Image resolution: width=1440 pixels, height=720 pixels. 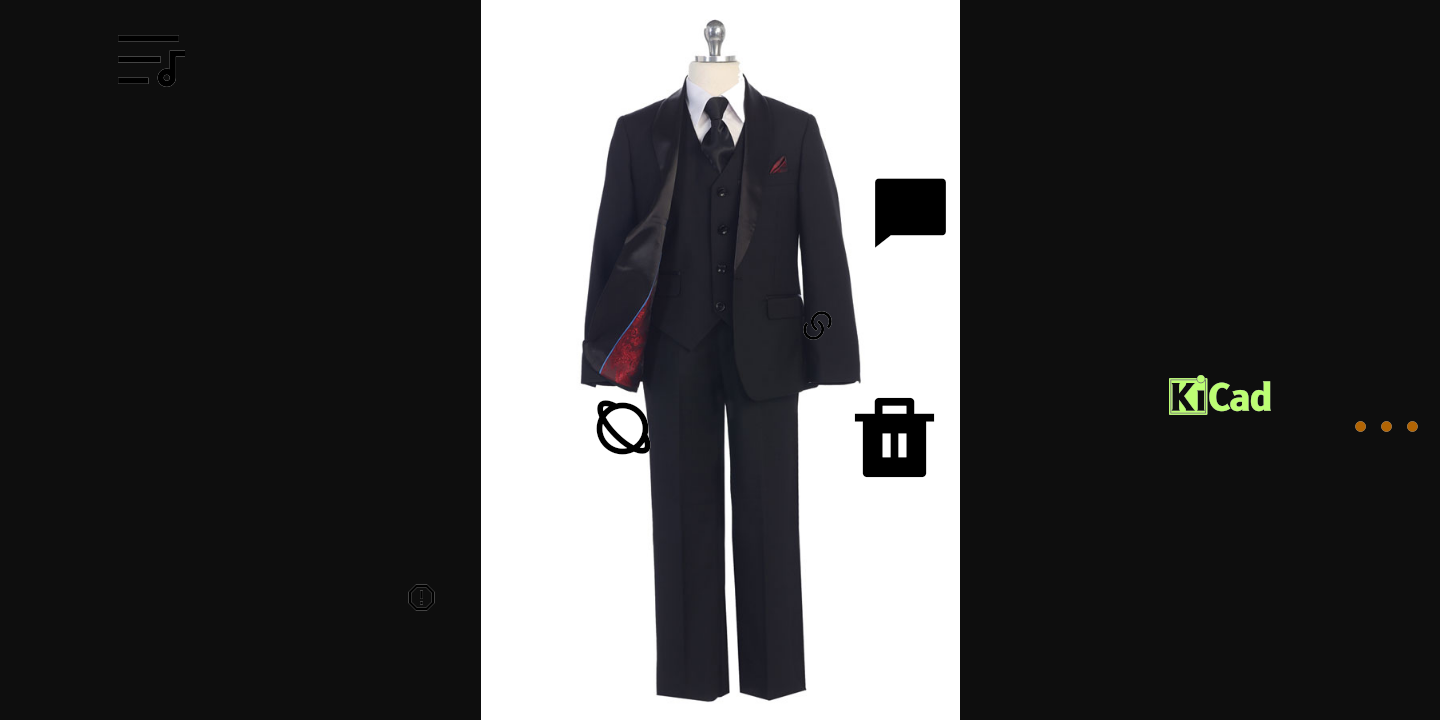 I want to click on access more options or actions, so click(x=1386, y=426).